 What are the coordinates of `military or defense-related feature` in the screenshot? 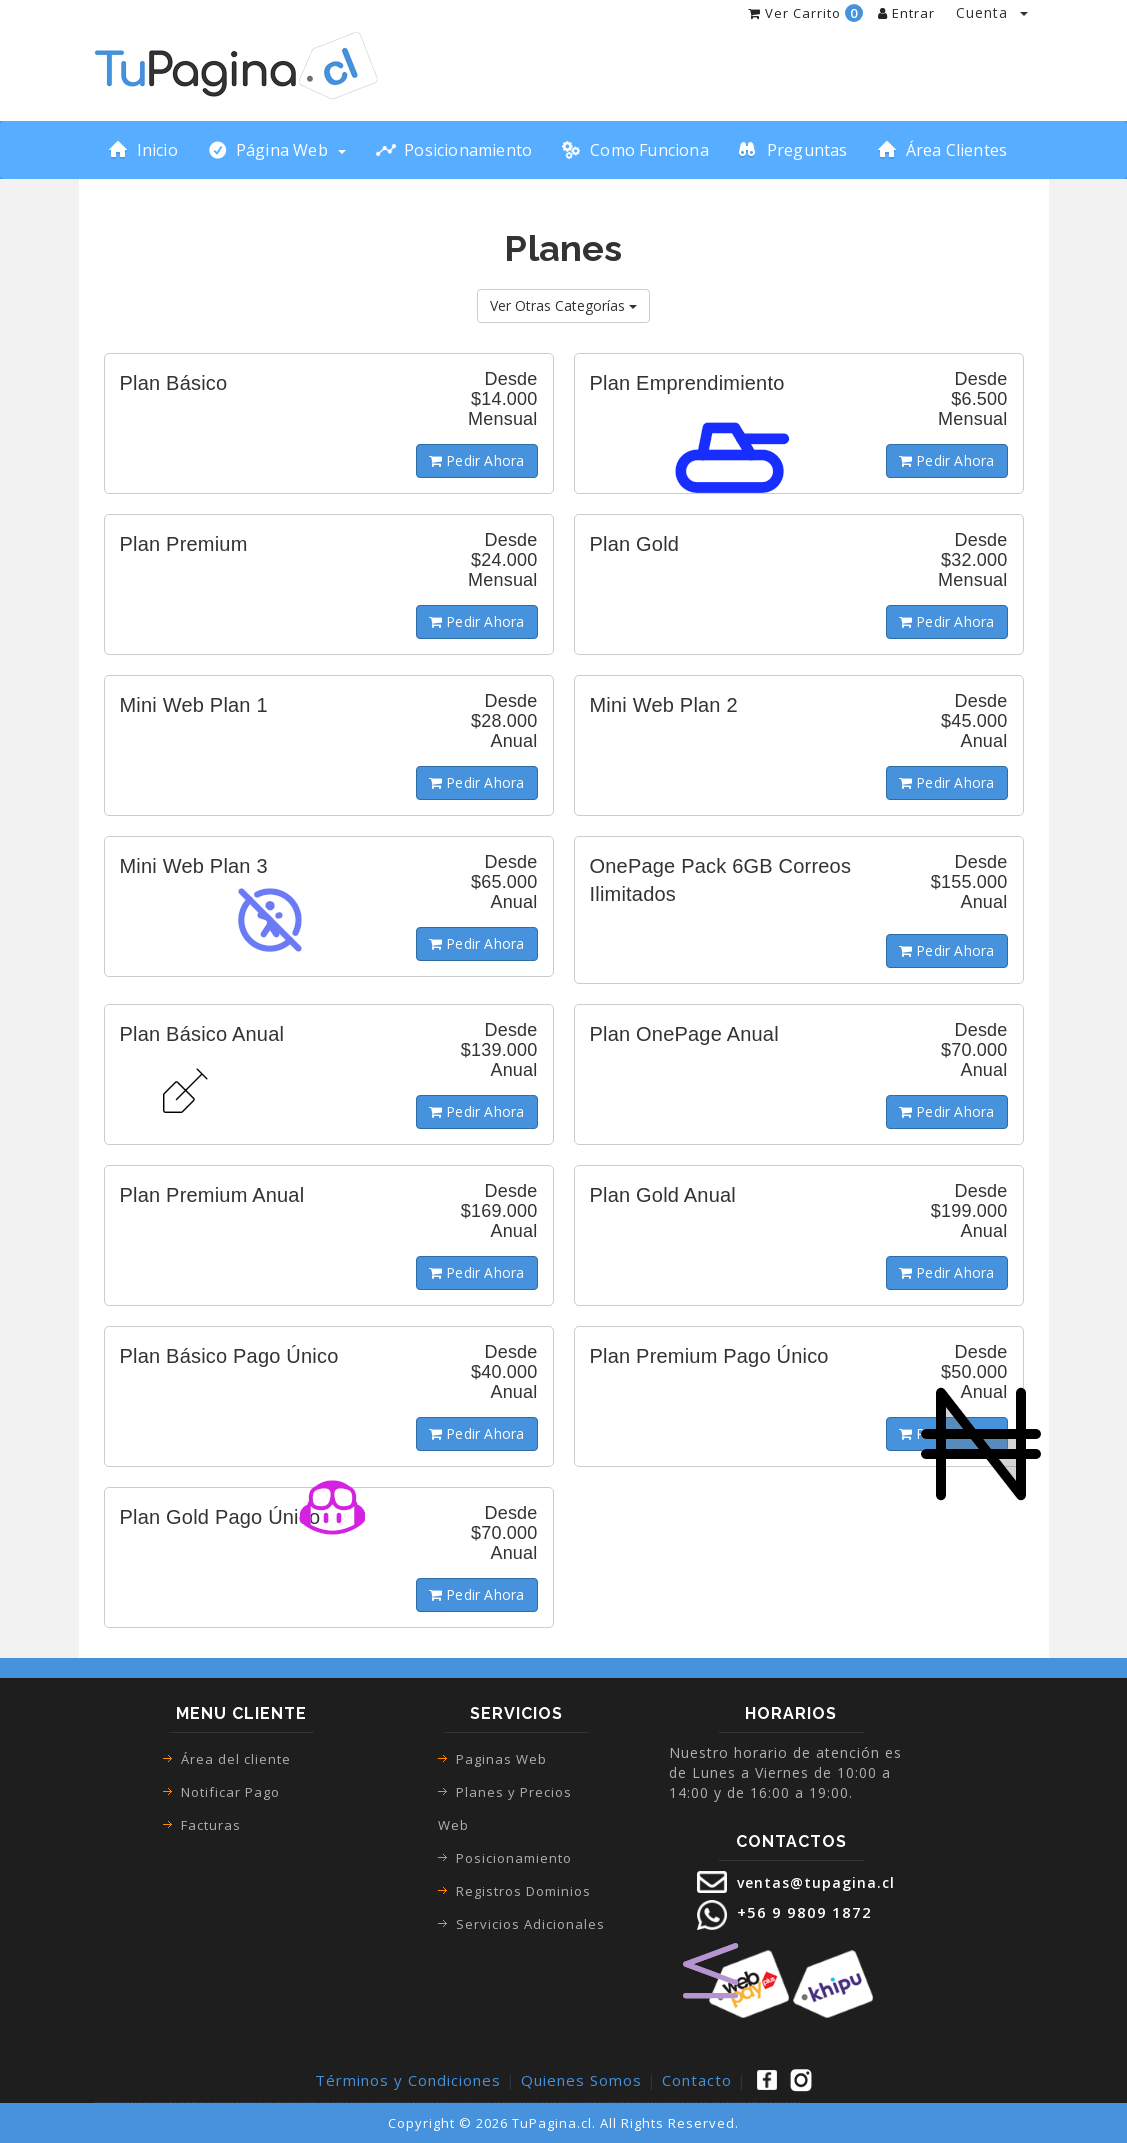 It's located at (735, 455).